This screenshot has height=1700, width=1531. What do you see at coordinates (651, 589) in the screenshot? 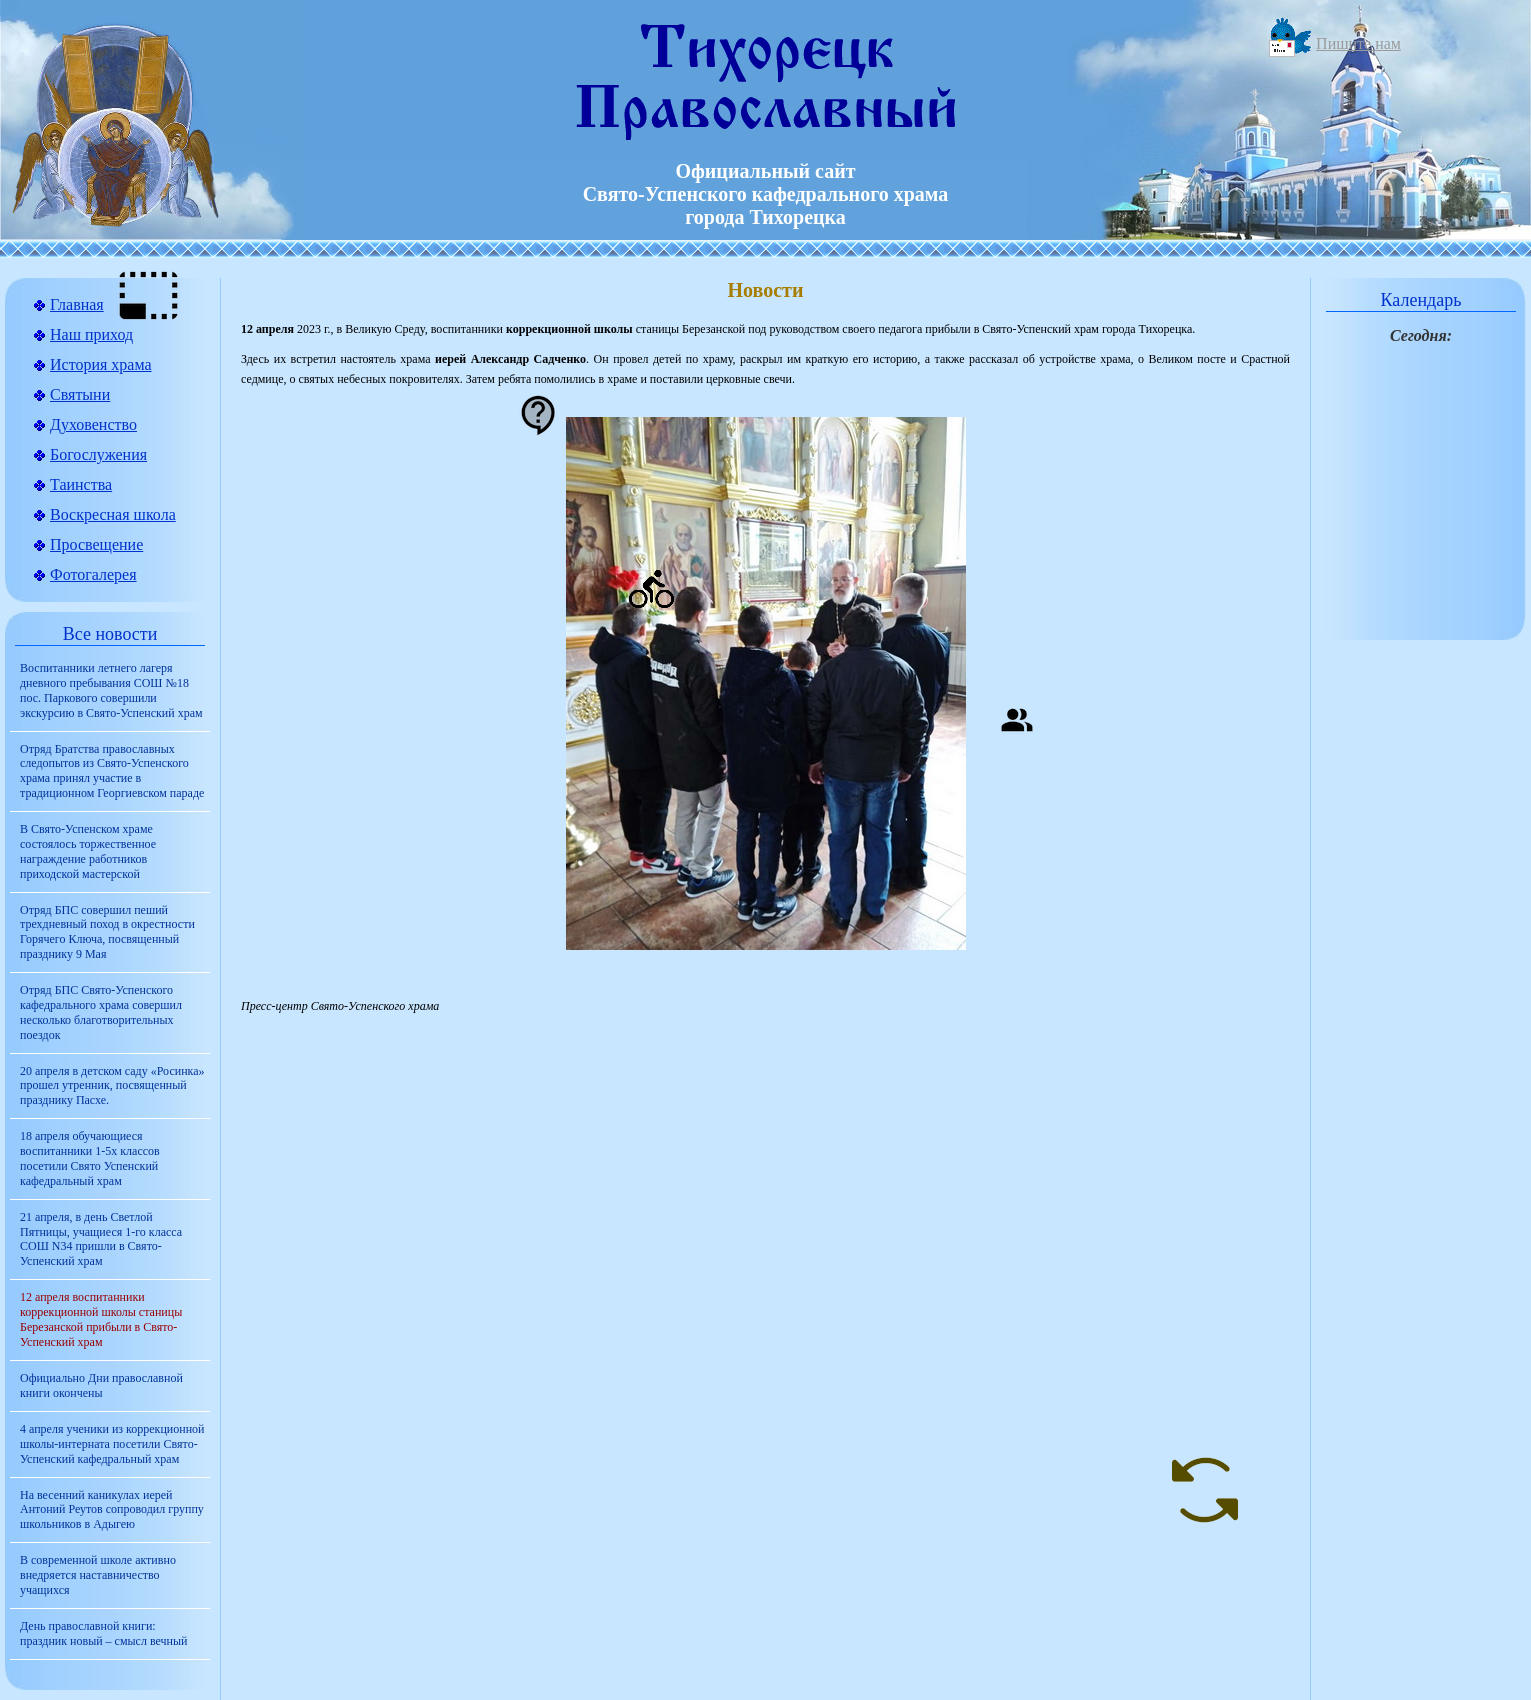
I see `get cycling directions` at bounding box center [651, 589].